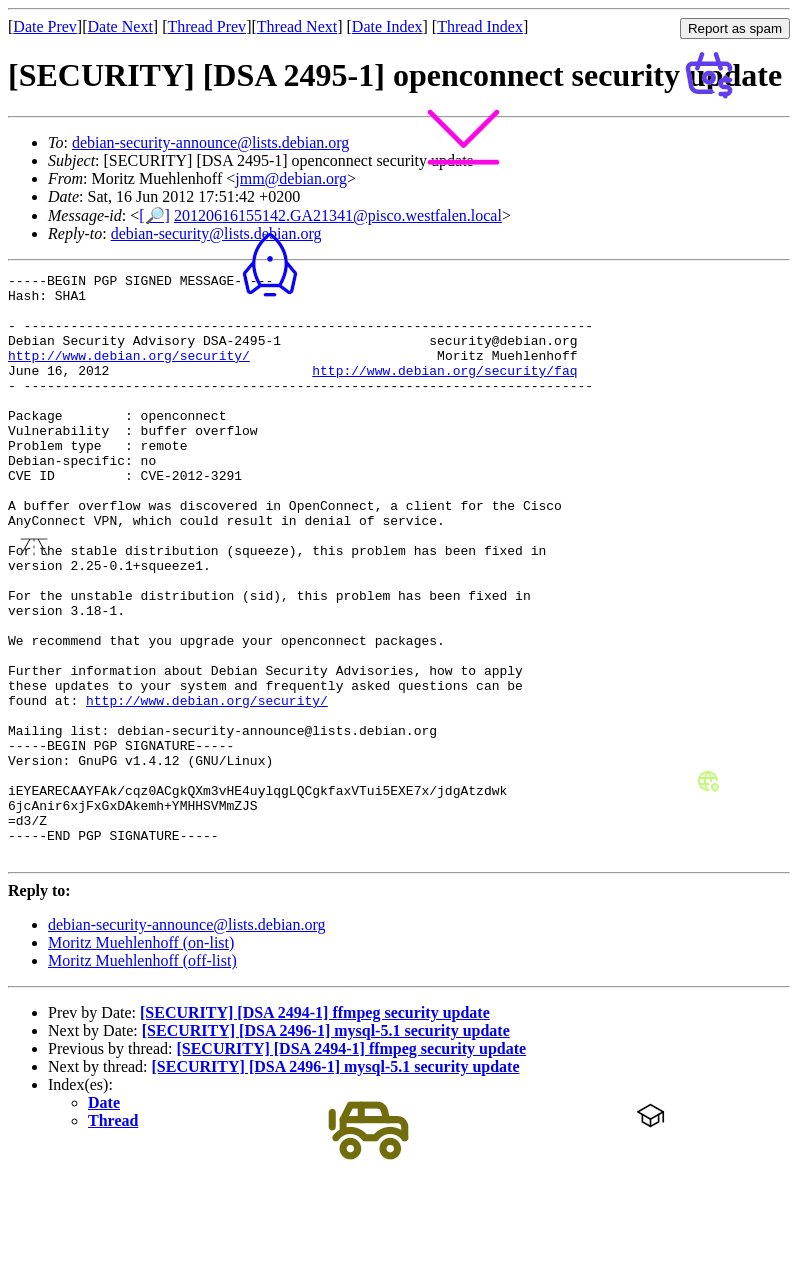  What do you see at coordinates (34, 547) in the screenshot?
I see `view directions or navigation` at bounding box center [34, 547].